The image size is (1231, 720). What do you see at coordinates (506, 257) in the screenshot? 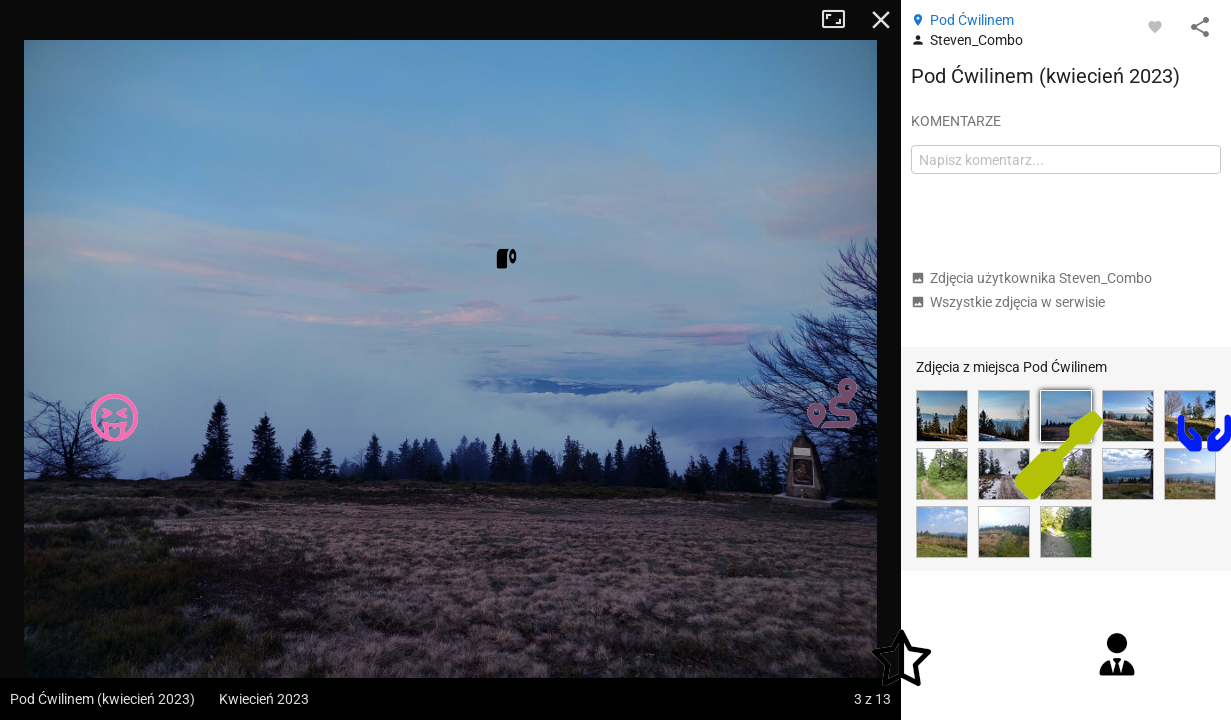
I see `toilet paper or bathroom supplies indicator` at bounding box center [506, 257].